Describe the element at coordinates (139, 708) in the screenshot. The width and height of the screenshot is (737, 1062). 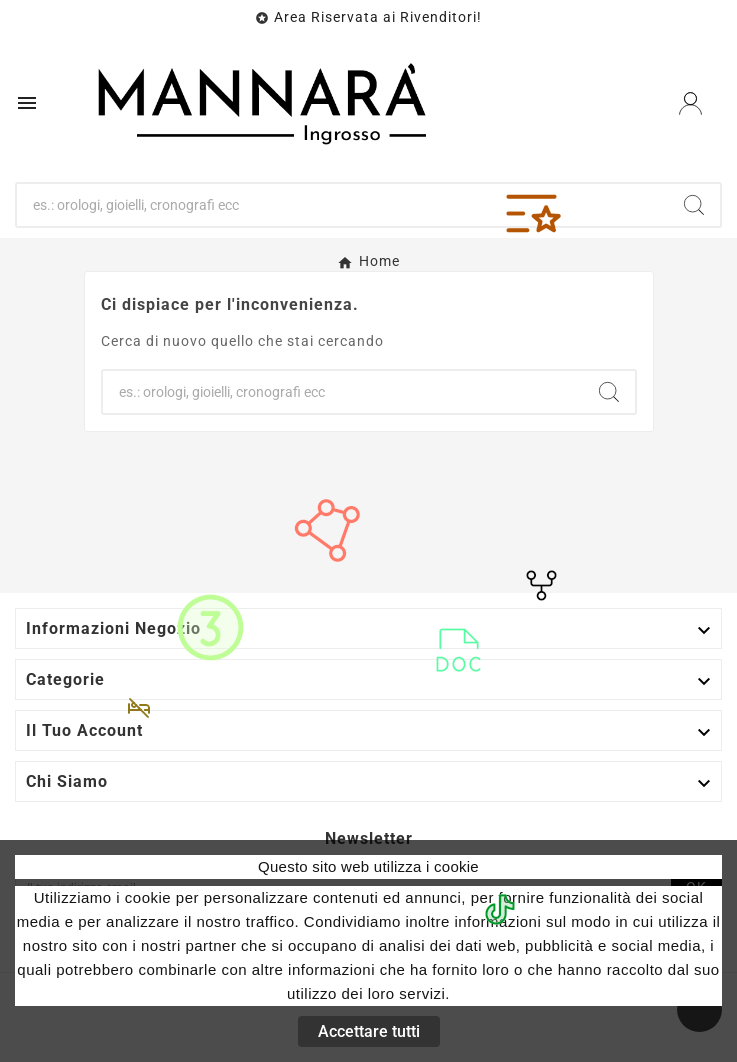
I see `no sleeping accommodations available` at that location.